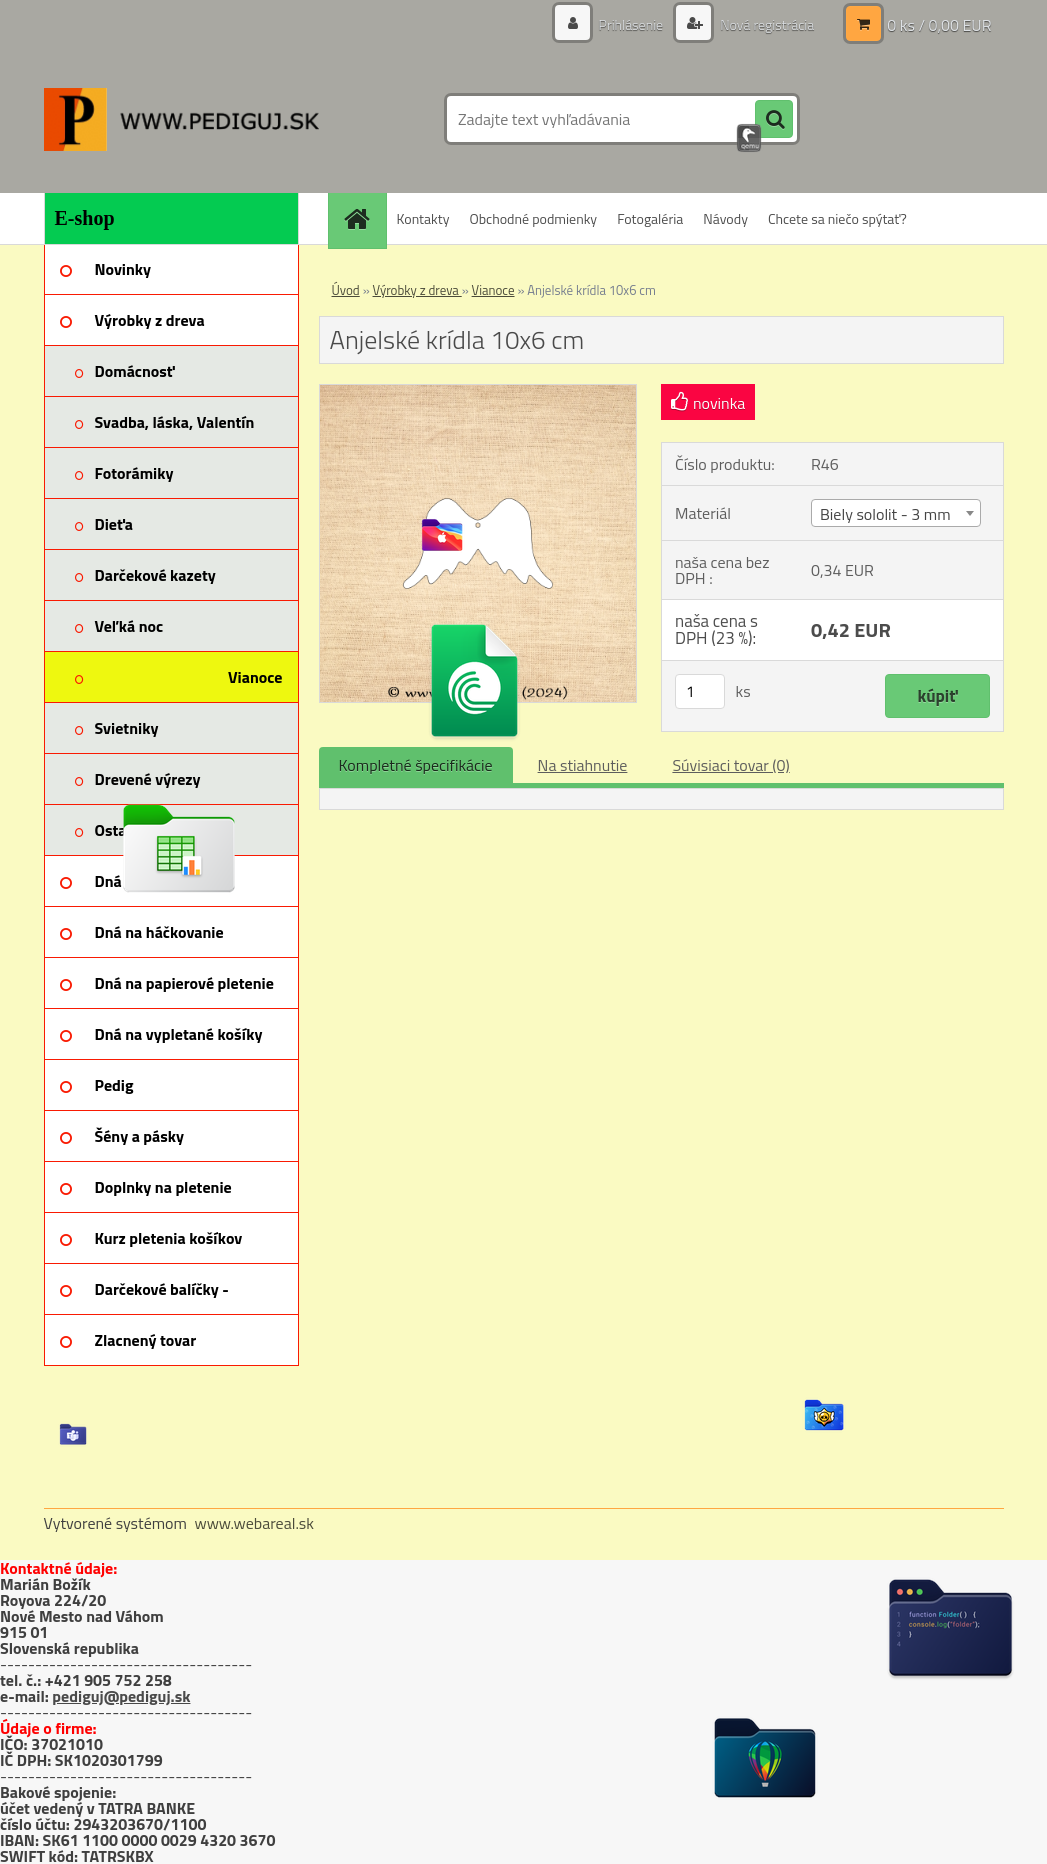 This screenshot has width=1047, height=1864. What do you see at coordinates (950, 1631) in the screenshot?
I see `open programming projects folder` at bounding box center [950, 1631].